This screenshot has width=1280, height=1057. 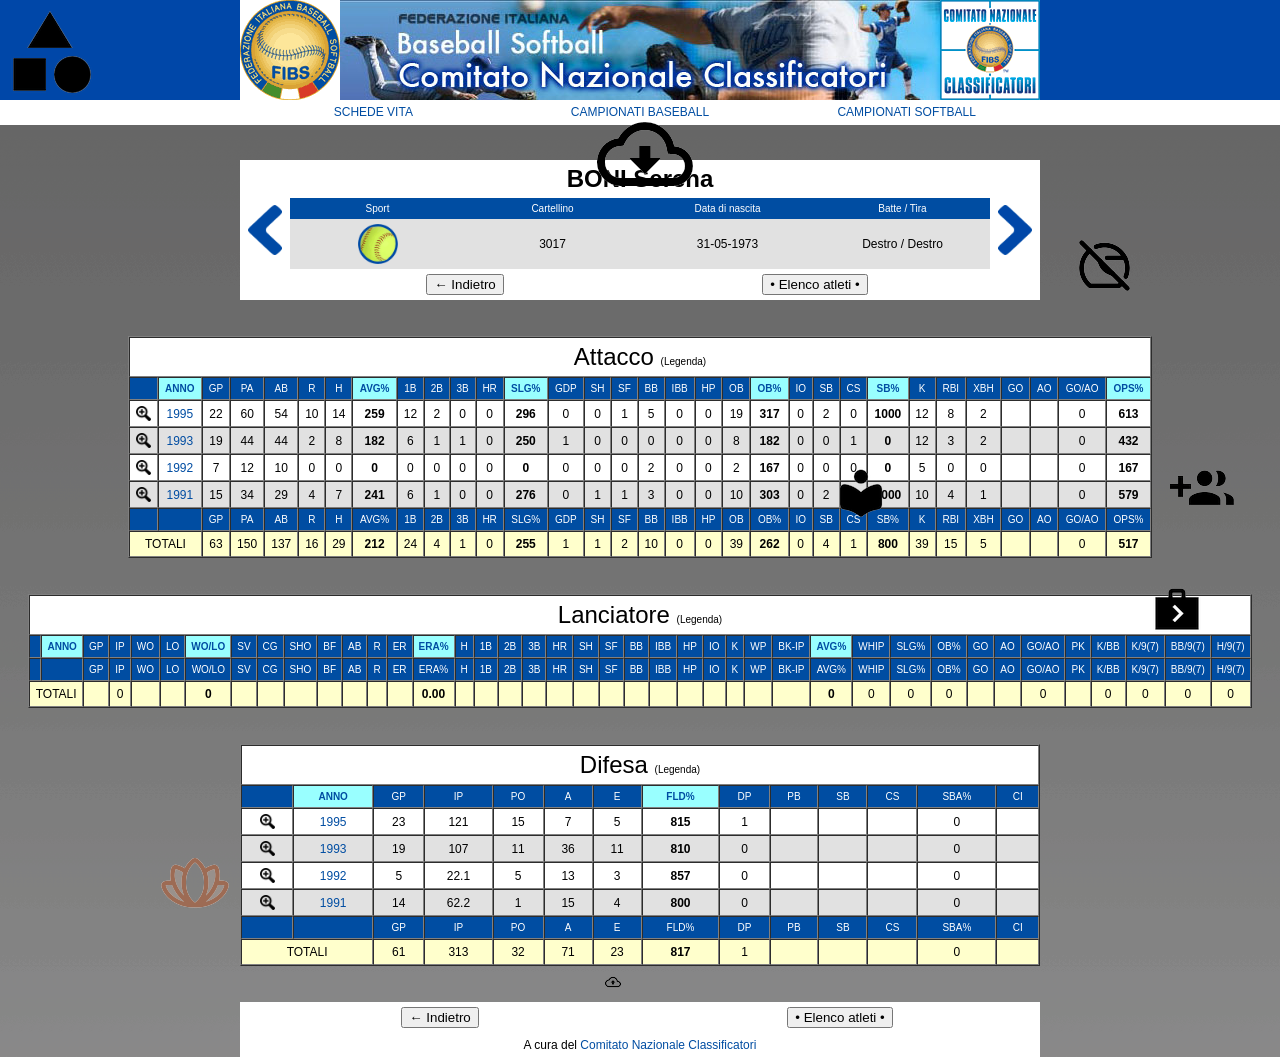 What do you see at coordinates (861, 493) in the screenshot?
I see `access local library services` at bounding box center [861, 493].